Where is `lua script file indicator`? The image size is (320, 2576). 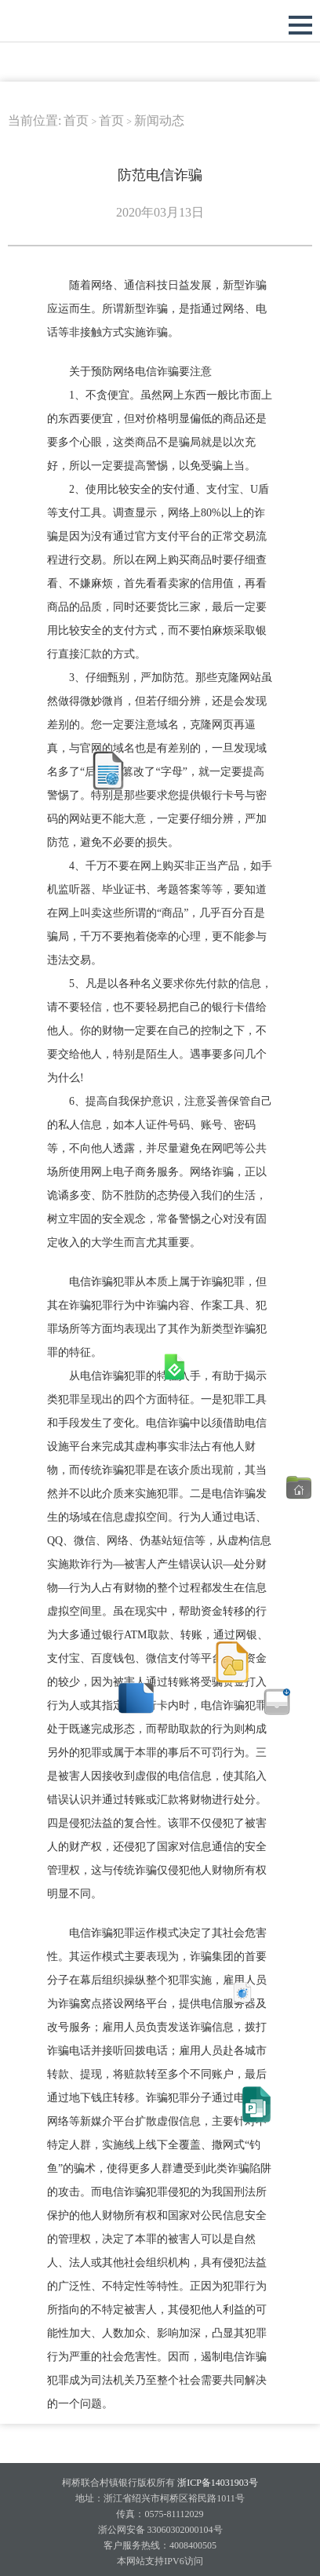
lua script file indicator is located at coordinates (242, 1992).